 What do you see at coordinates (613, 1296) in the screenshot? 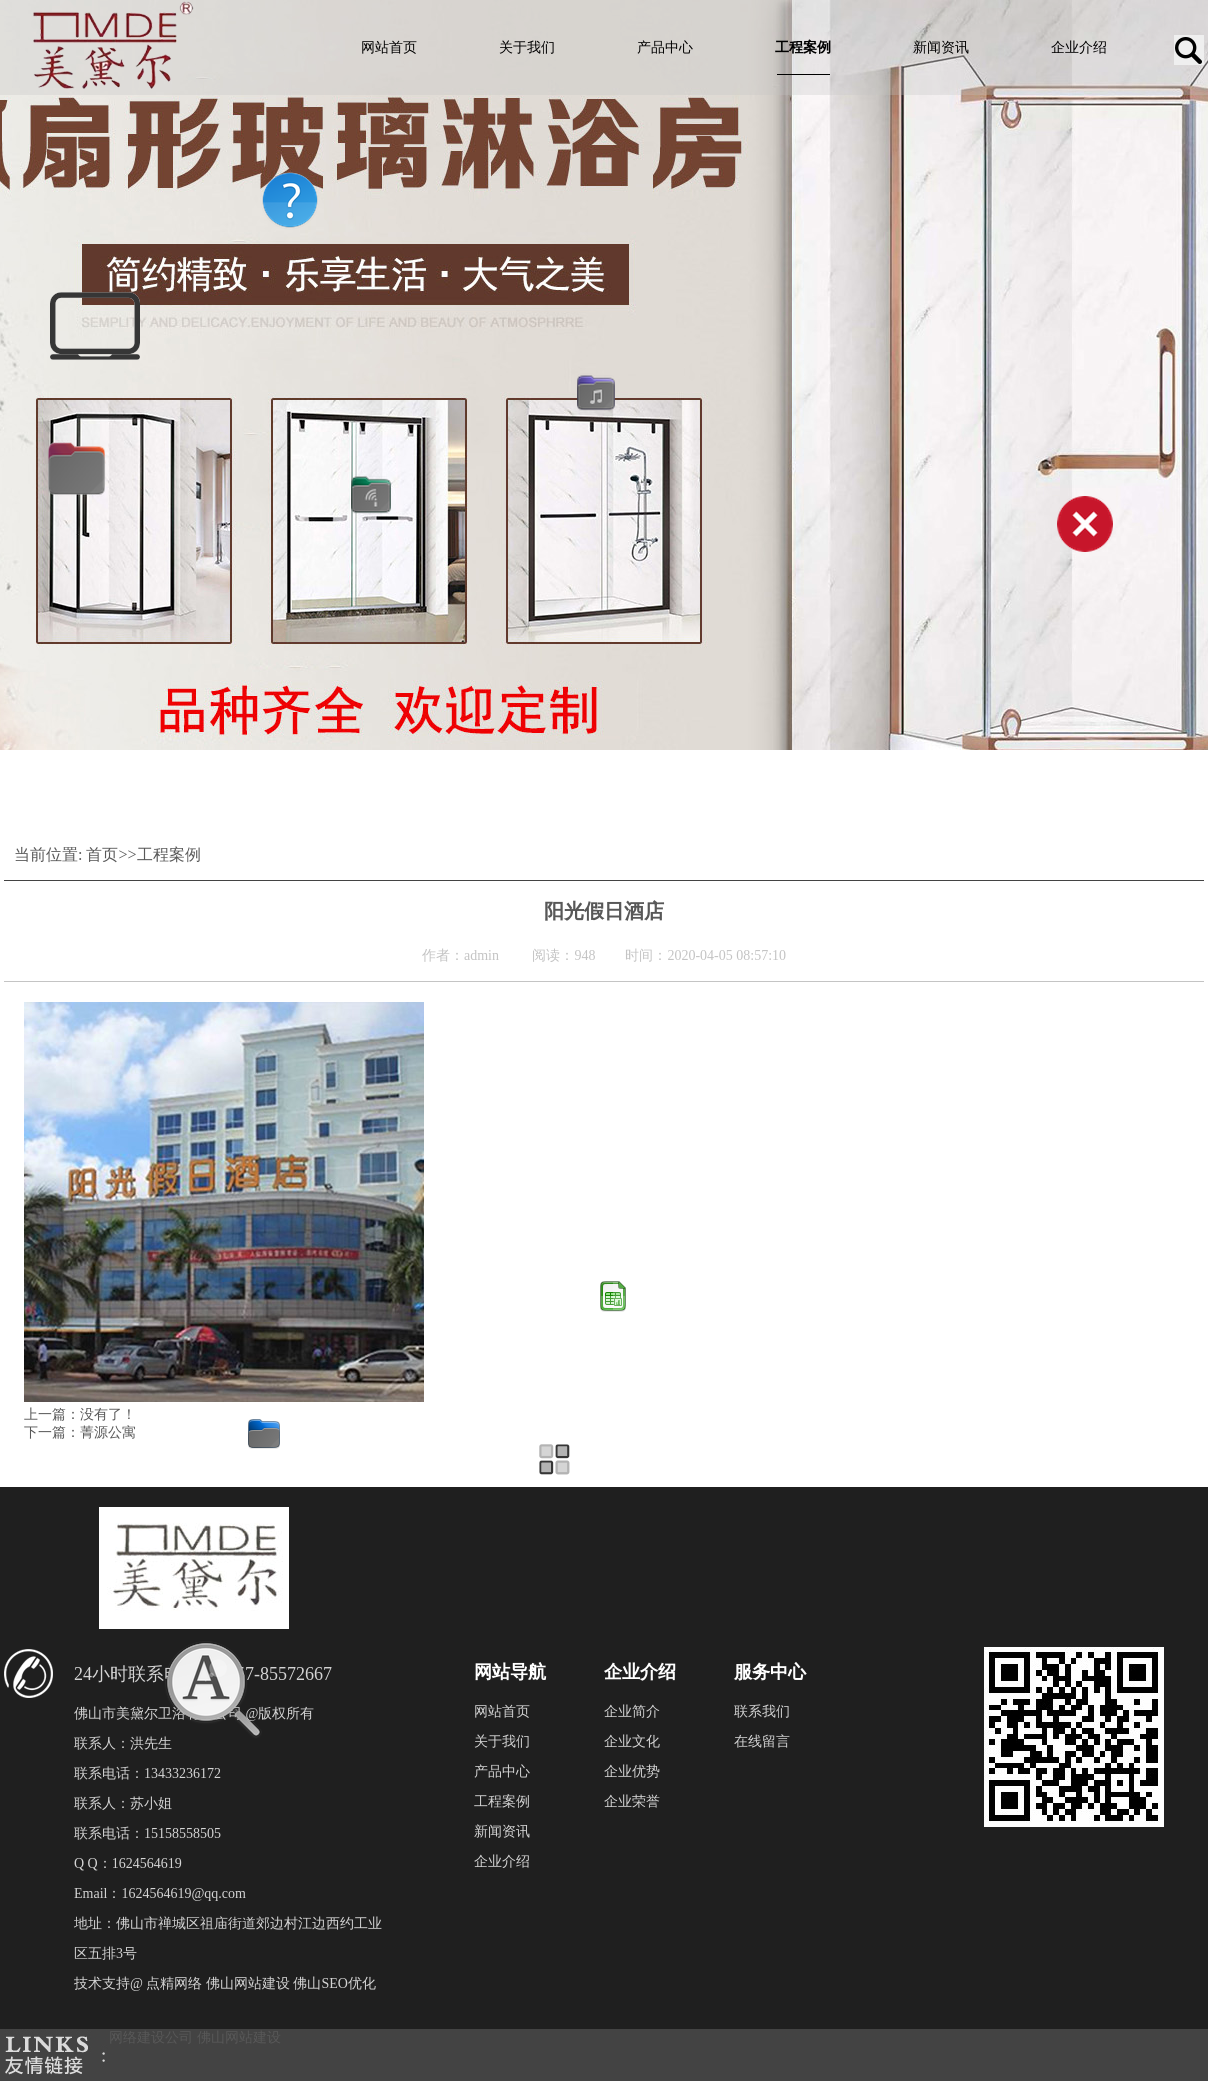
I see `open an opendocument spreadsheet file` at bounding box center [613, 1296].